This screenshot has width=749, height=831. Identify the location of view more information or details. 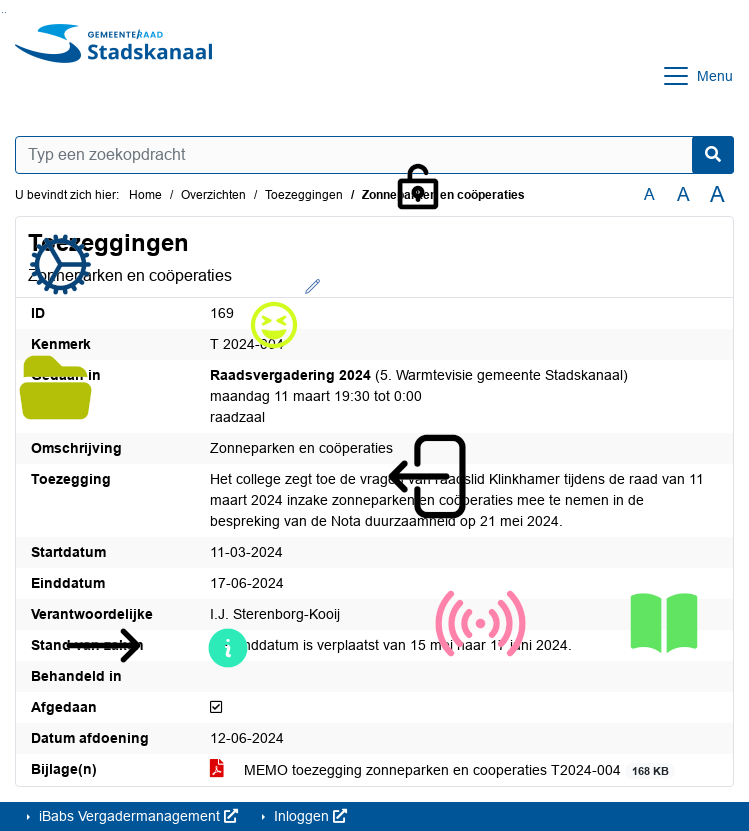
(228, 648).